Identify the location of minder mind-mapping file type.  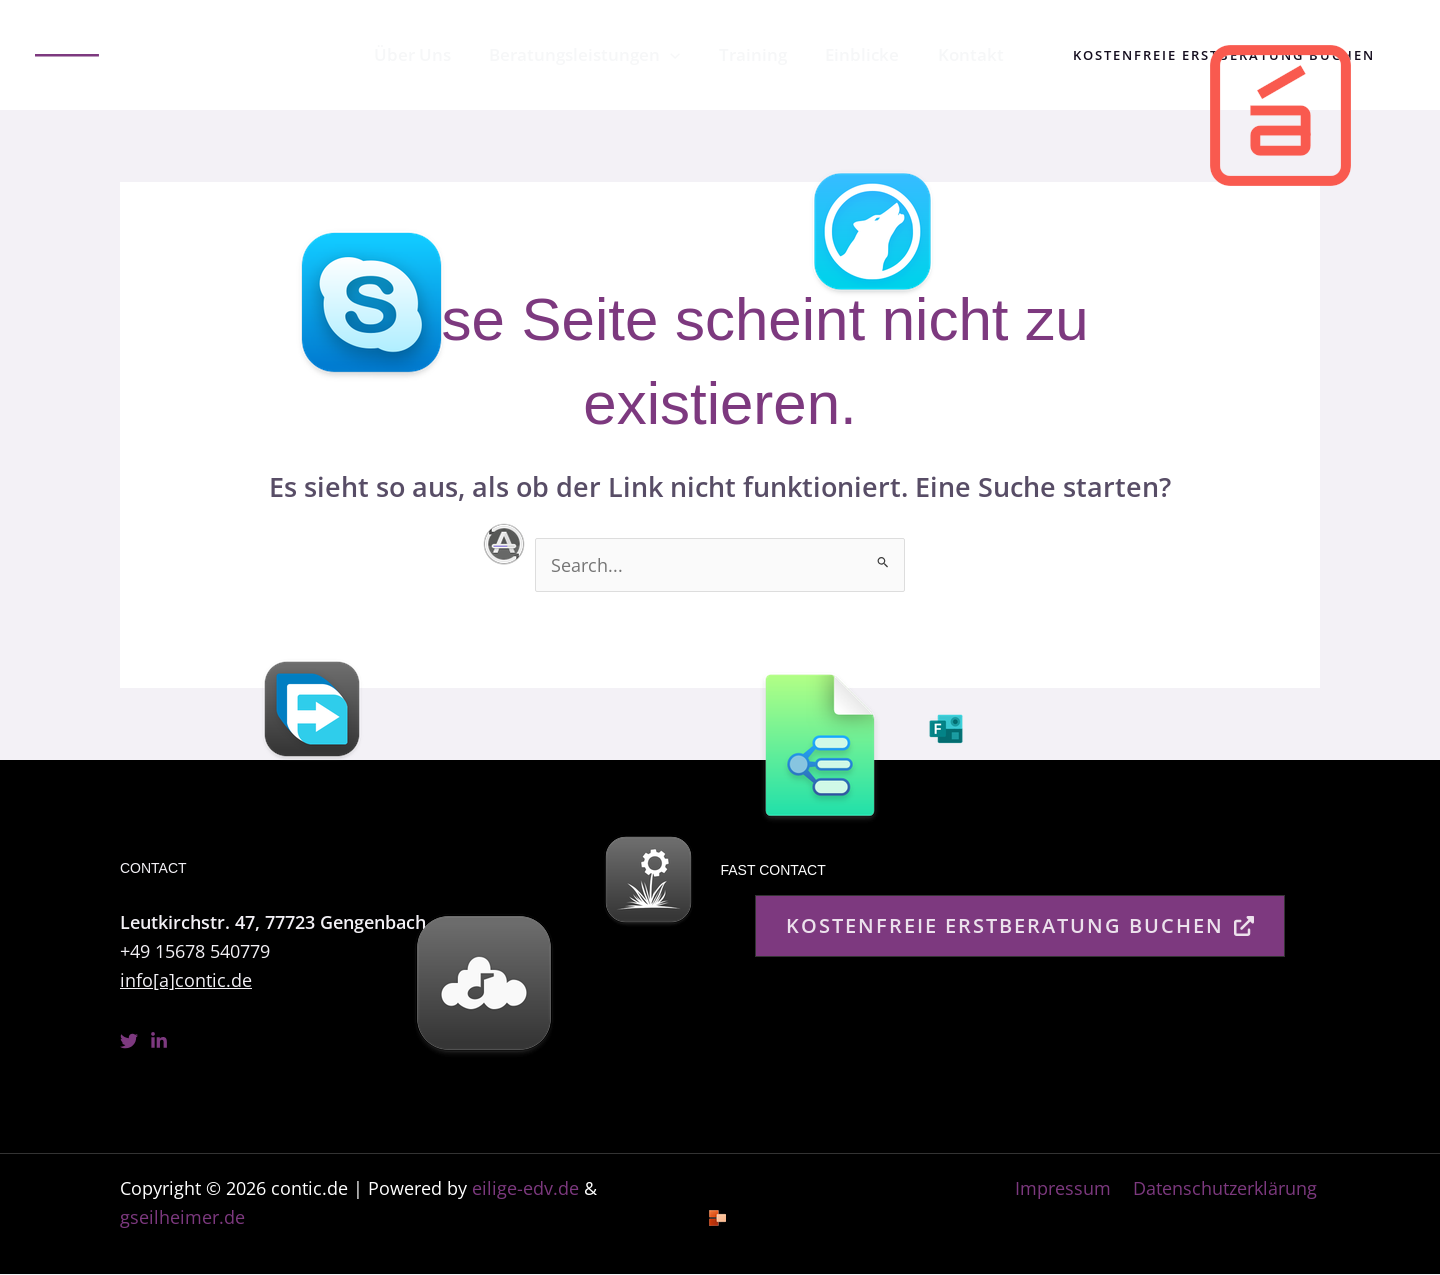
(820, 748).